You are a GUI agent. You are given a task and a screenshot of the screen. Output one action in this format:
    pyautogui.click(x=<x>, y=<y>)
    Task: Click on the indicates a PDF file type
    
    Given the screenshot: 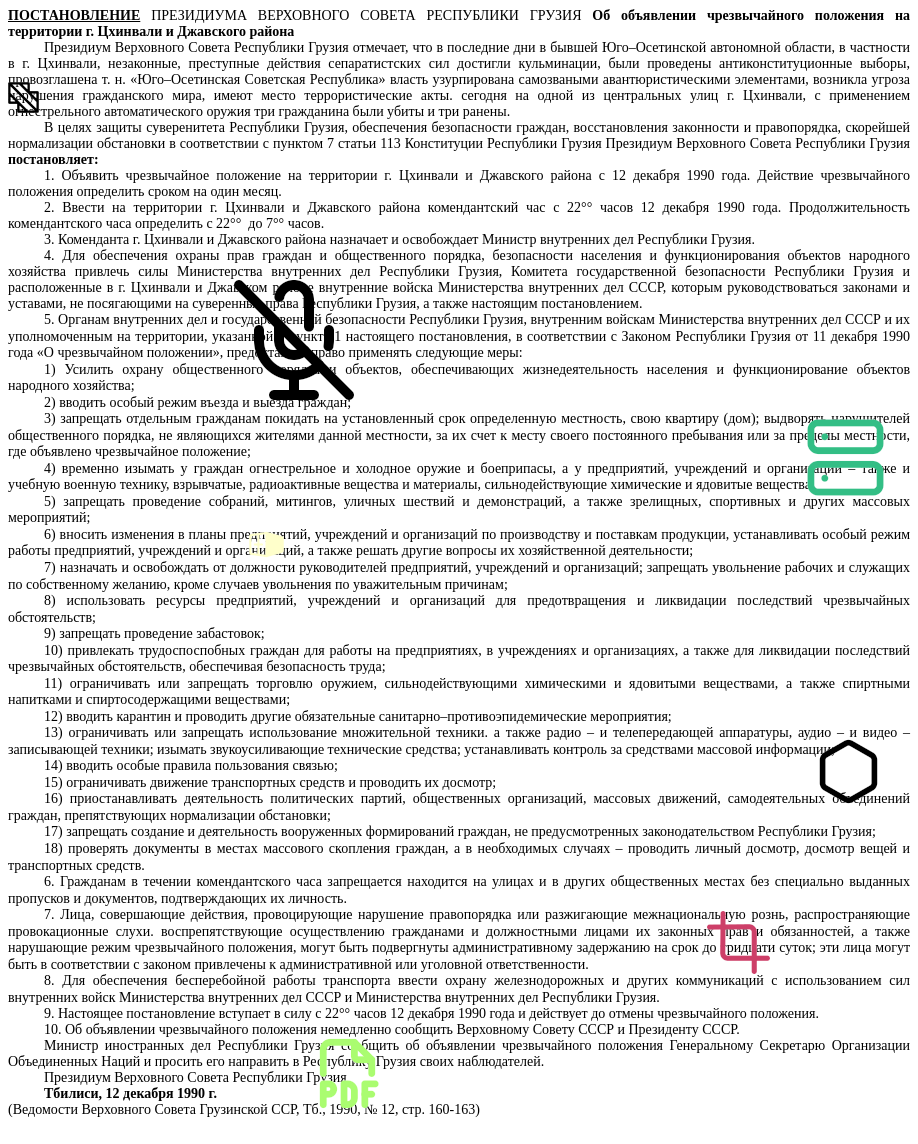 What is the action you would take?
    pyautogui.click(x=347, y=1073)
    